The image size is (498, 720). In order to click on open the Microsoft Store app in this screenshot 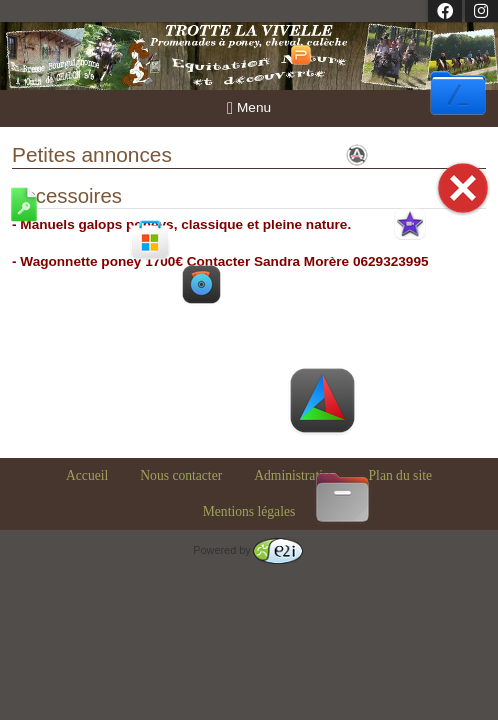, I will do `click(150, 240)`.